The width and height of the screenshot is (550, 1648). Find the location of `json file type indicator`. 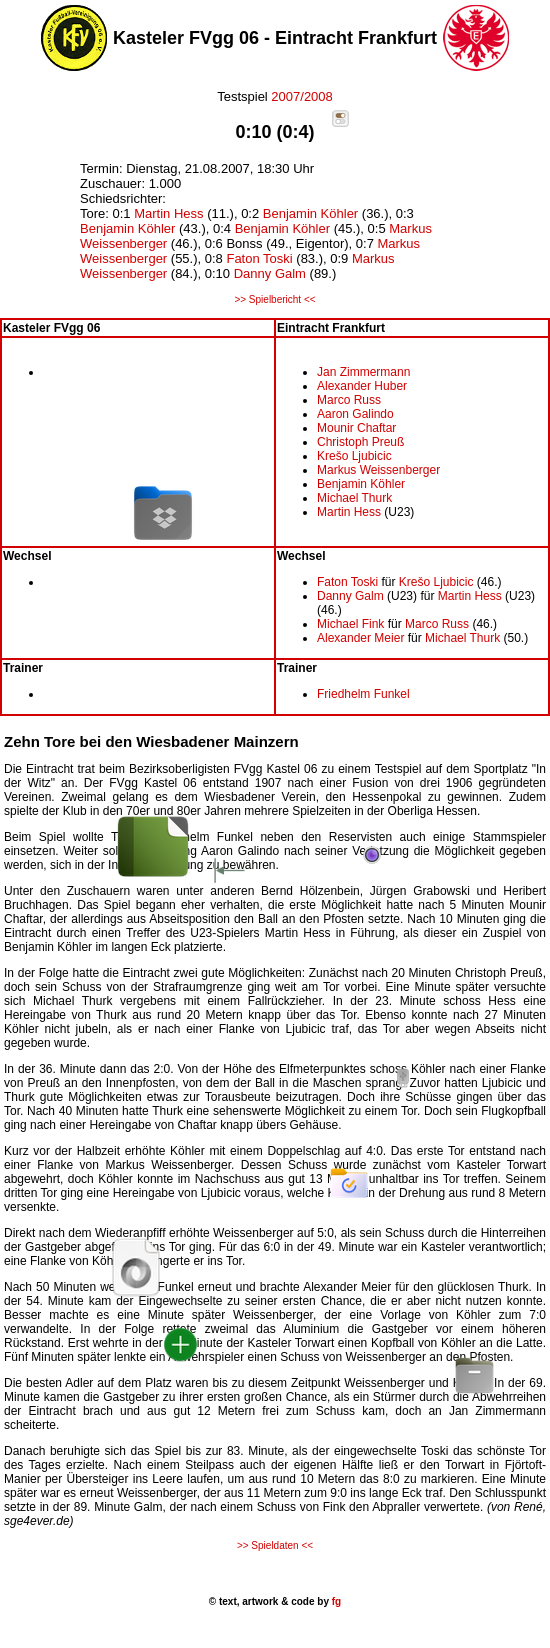

json file type indicator is located at coordinates (136, 1267).